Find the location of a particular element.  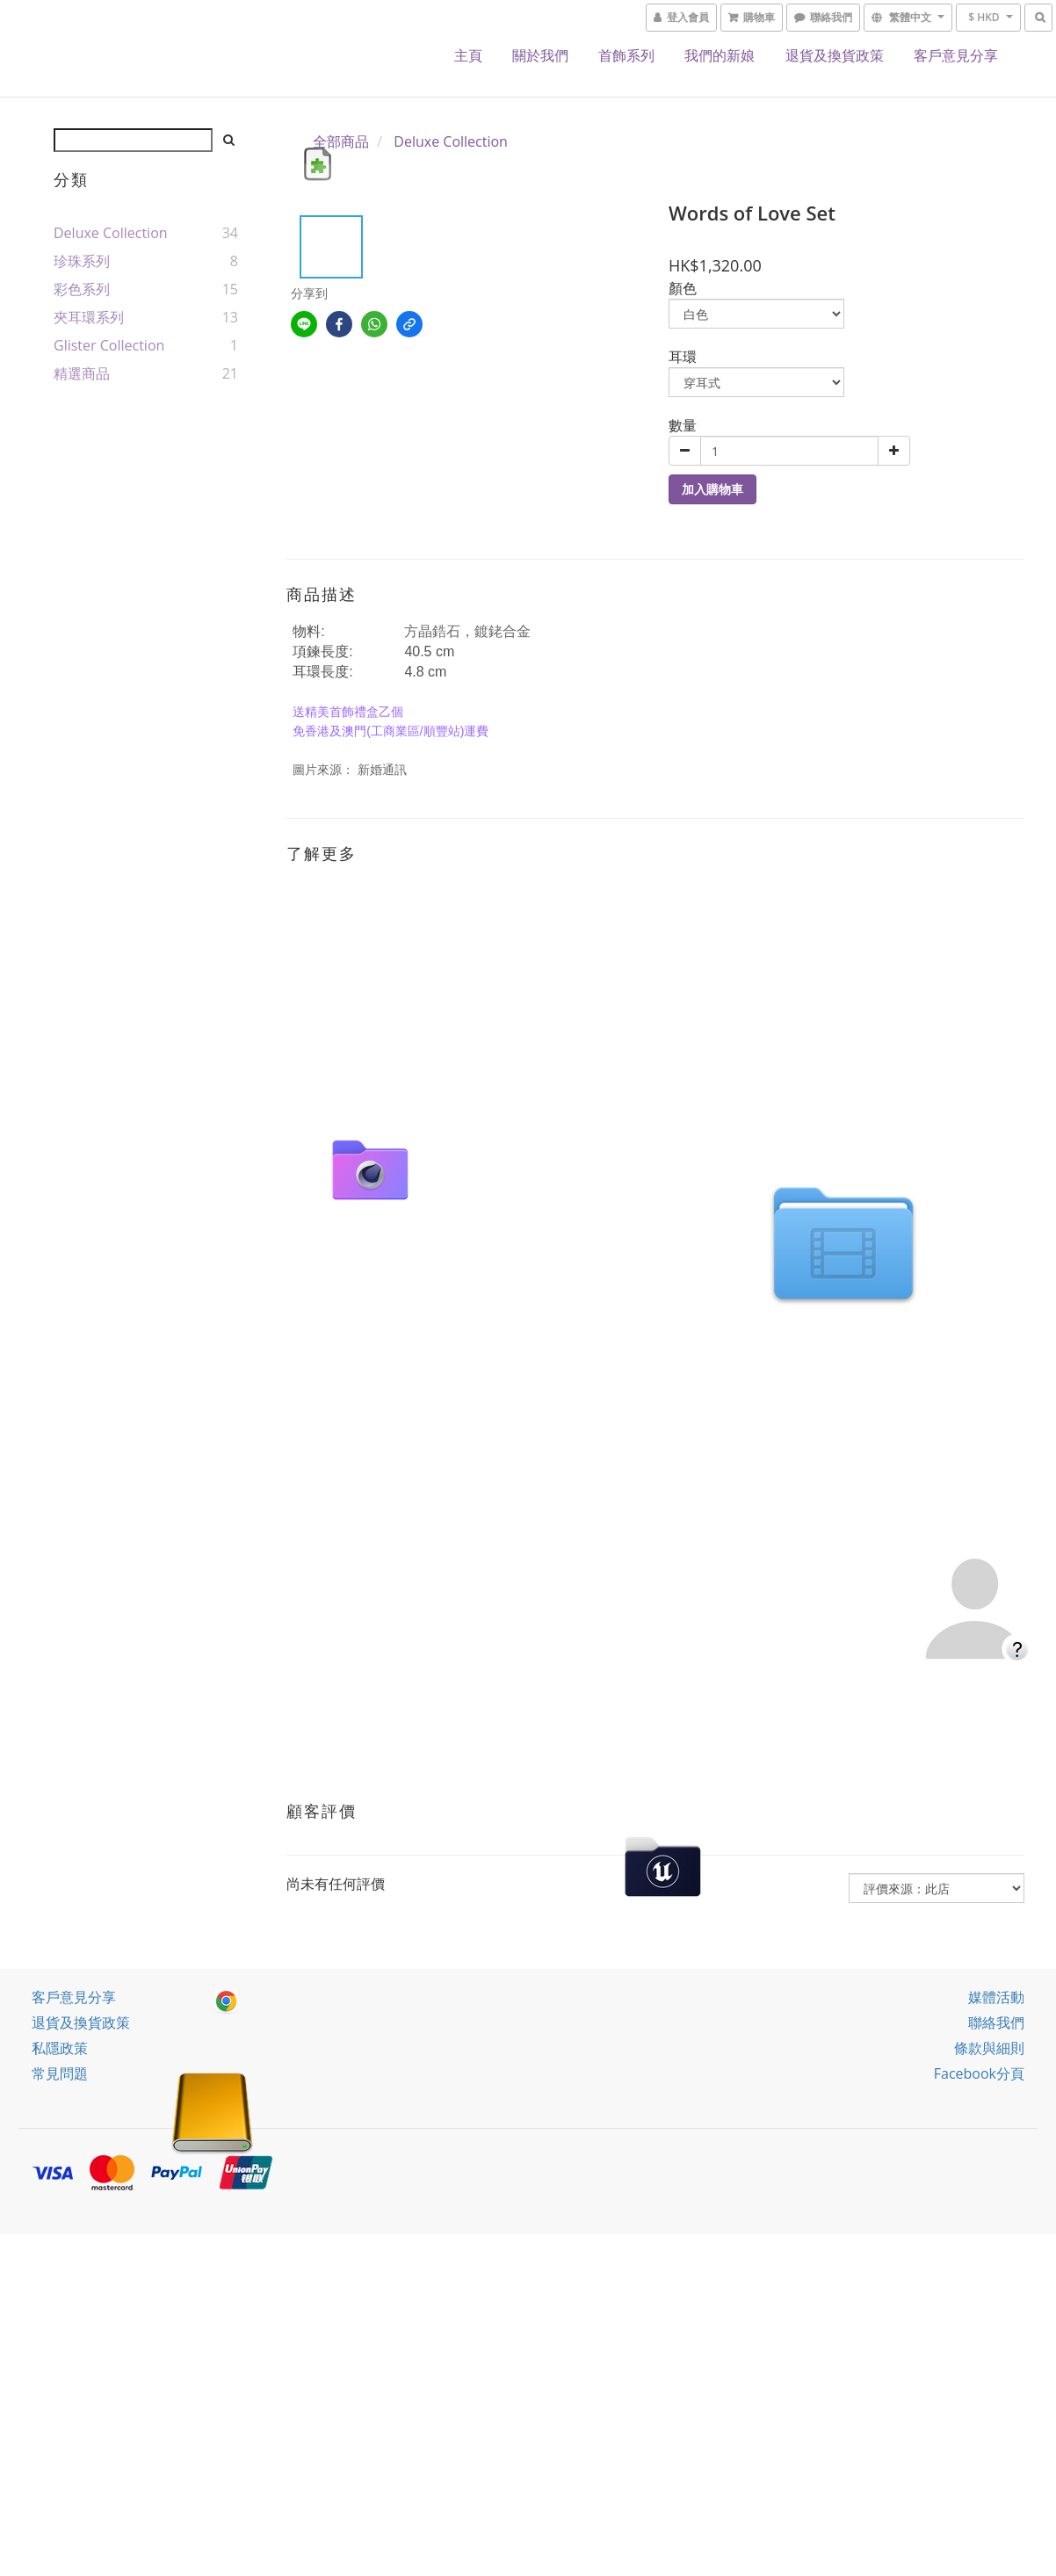

external storage drive connected is located at coordinates (212, 2112).